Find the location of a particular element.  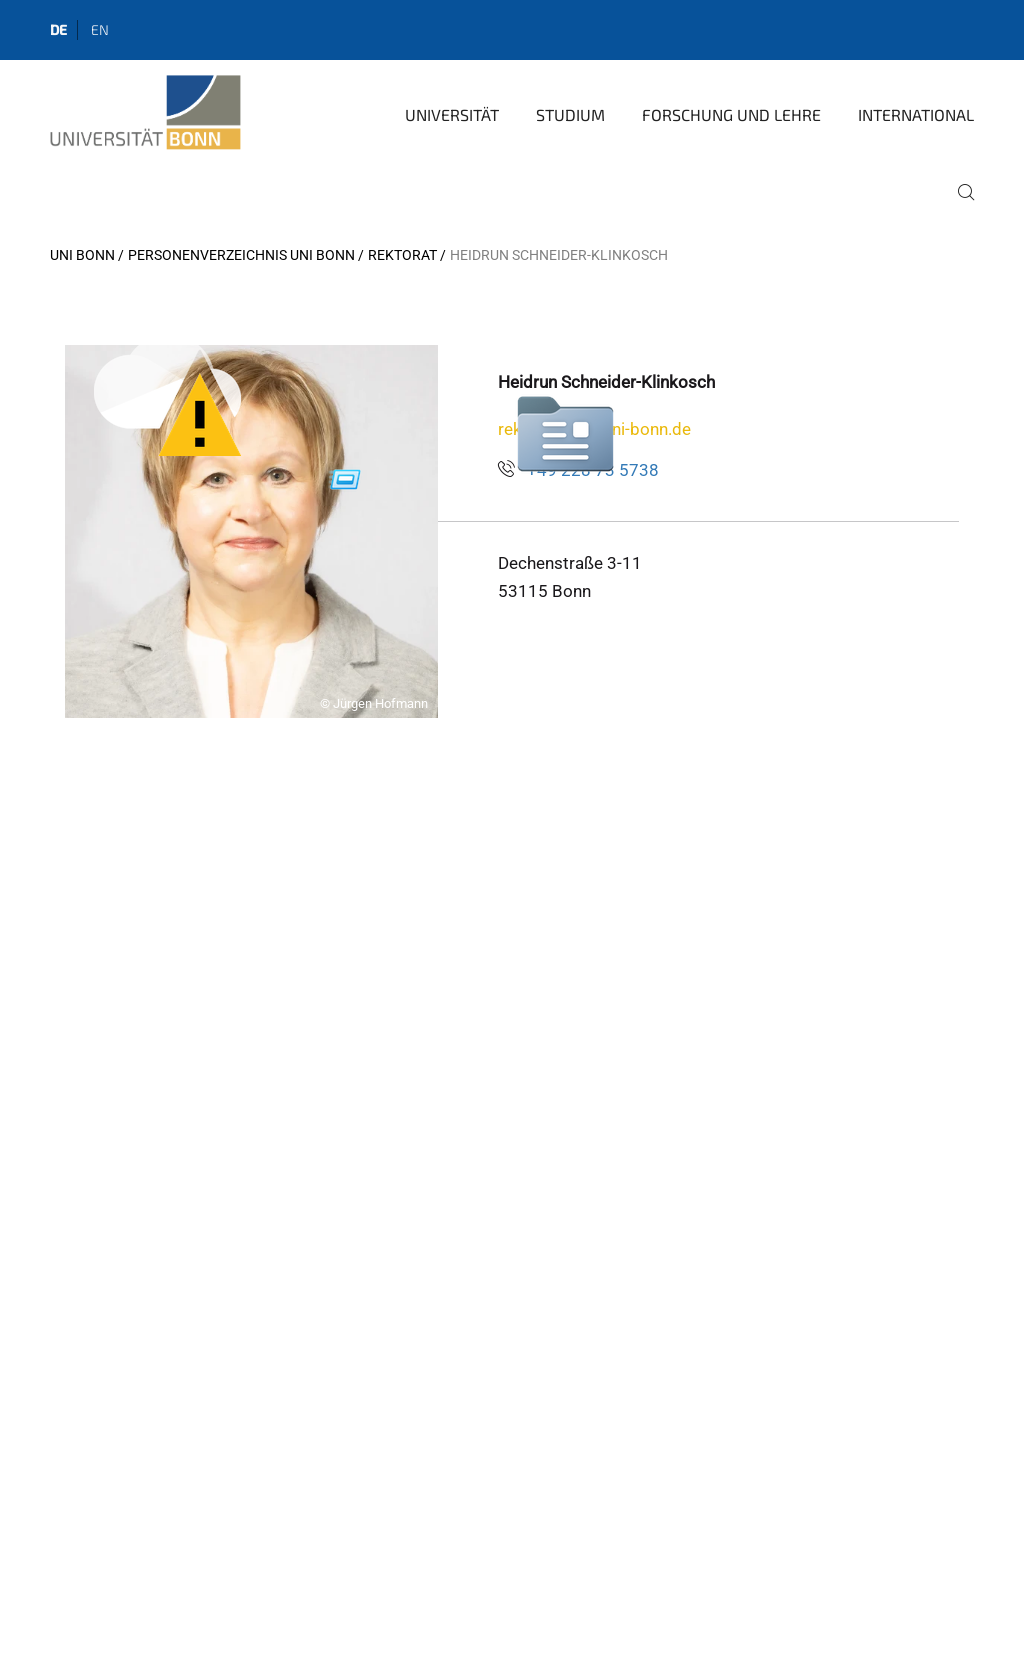

open your documents folder is located at coordinates (565, 436).